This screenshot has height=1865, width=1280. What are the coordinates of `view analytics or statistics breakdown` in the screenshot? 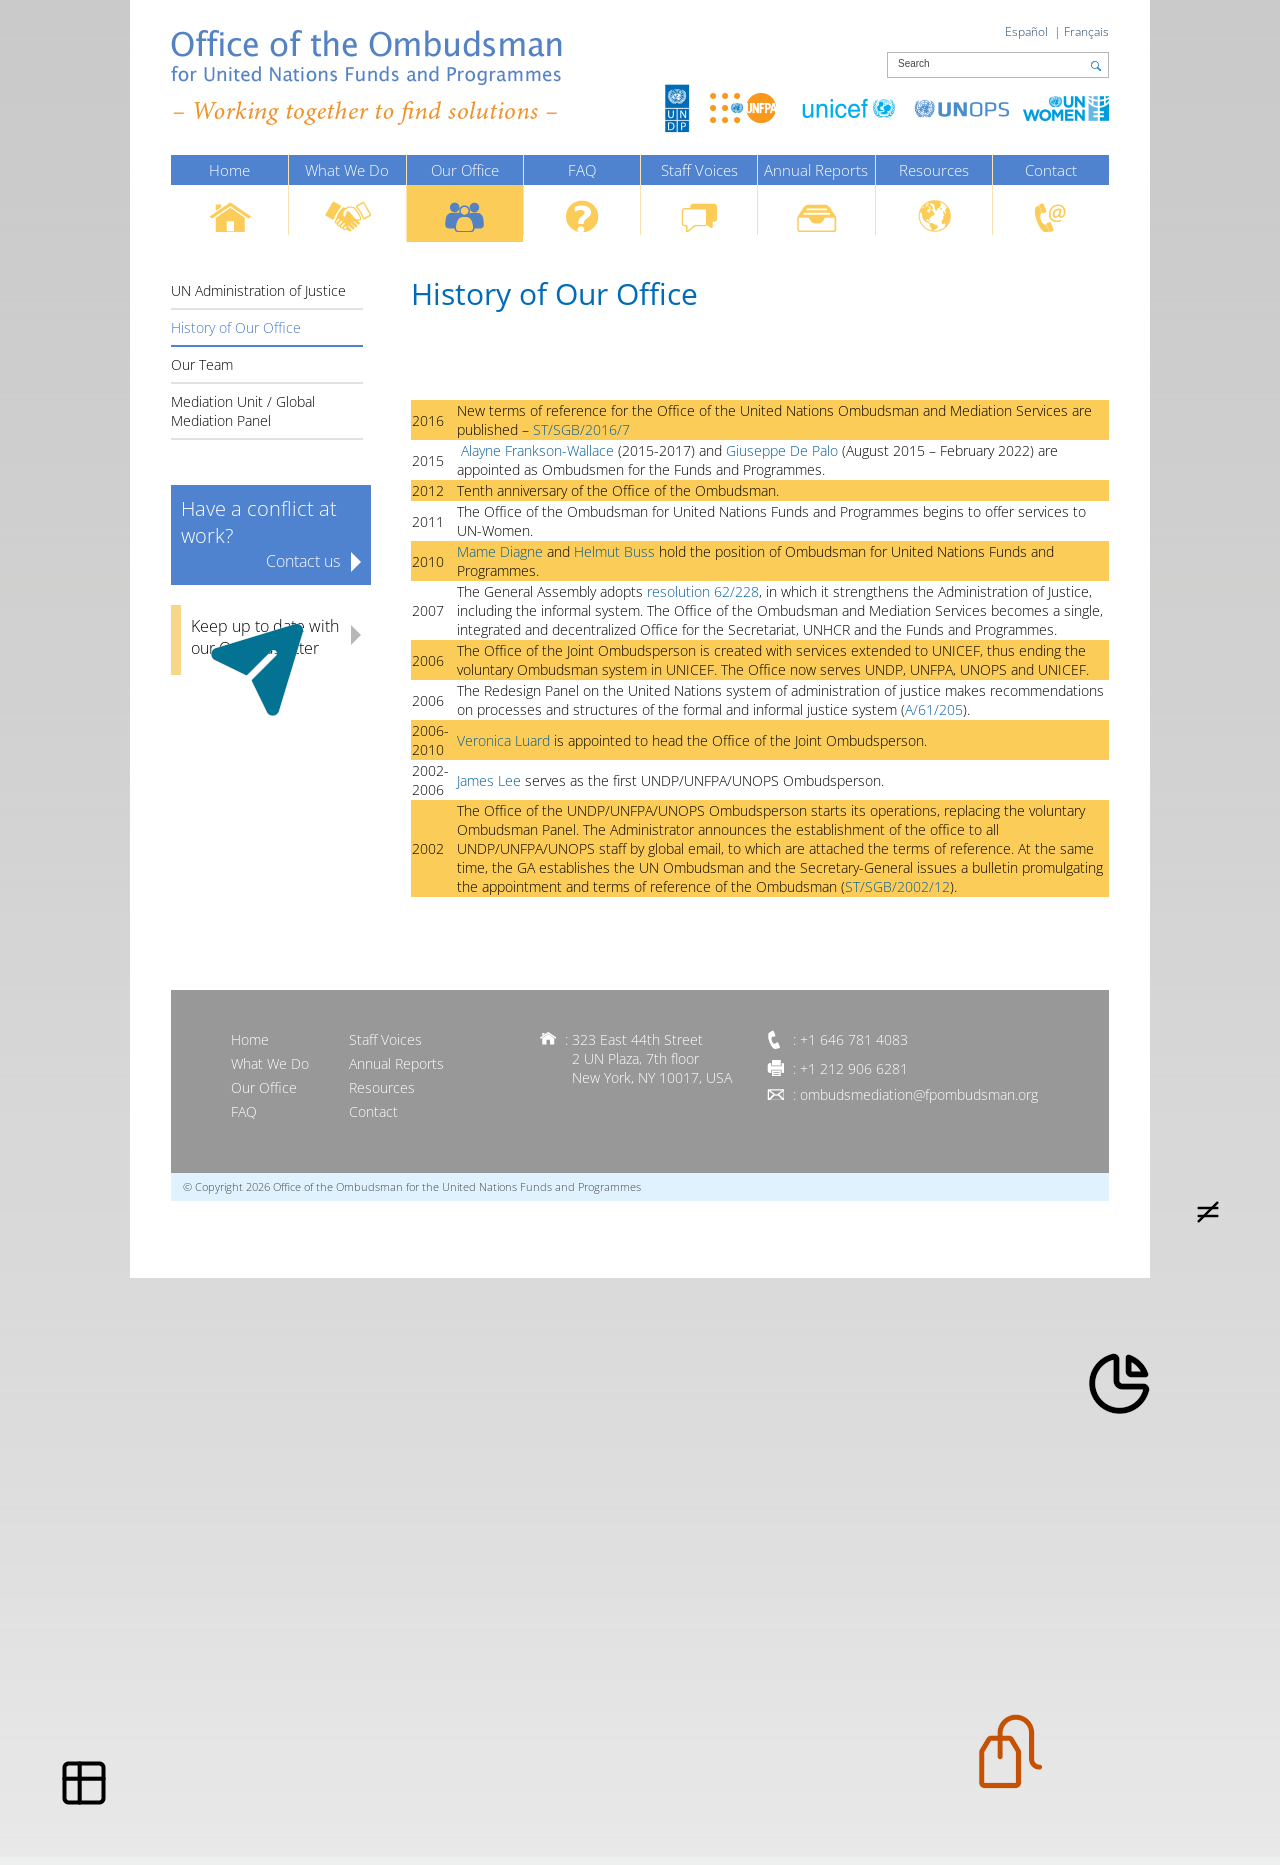 It's located at (1119, 1383).